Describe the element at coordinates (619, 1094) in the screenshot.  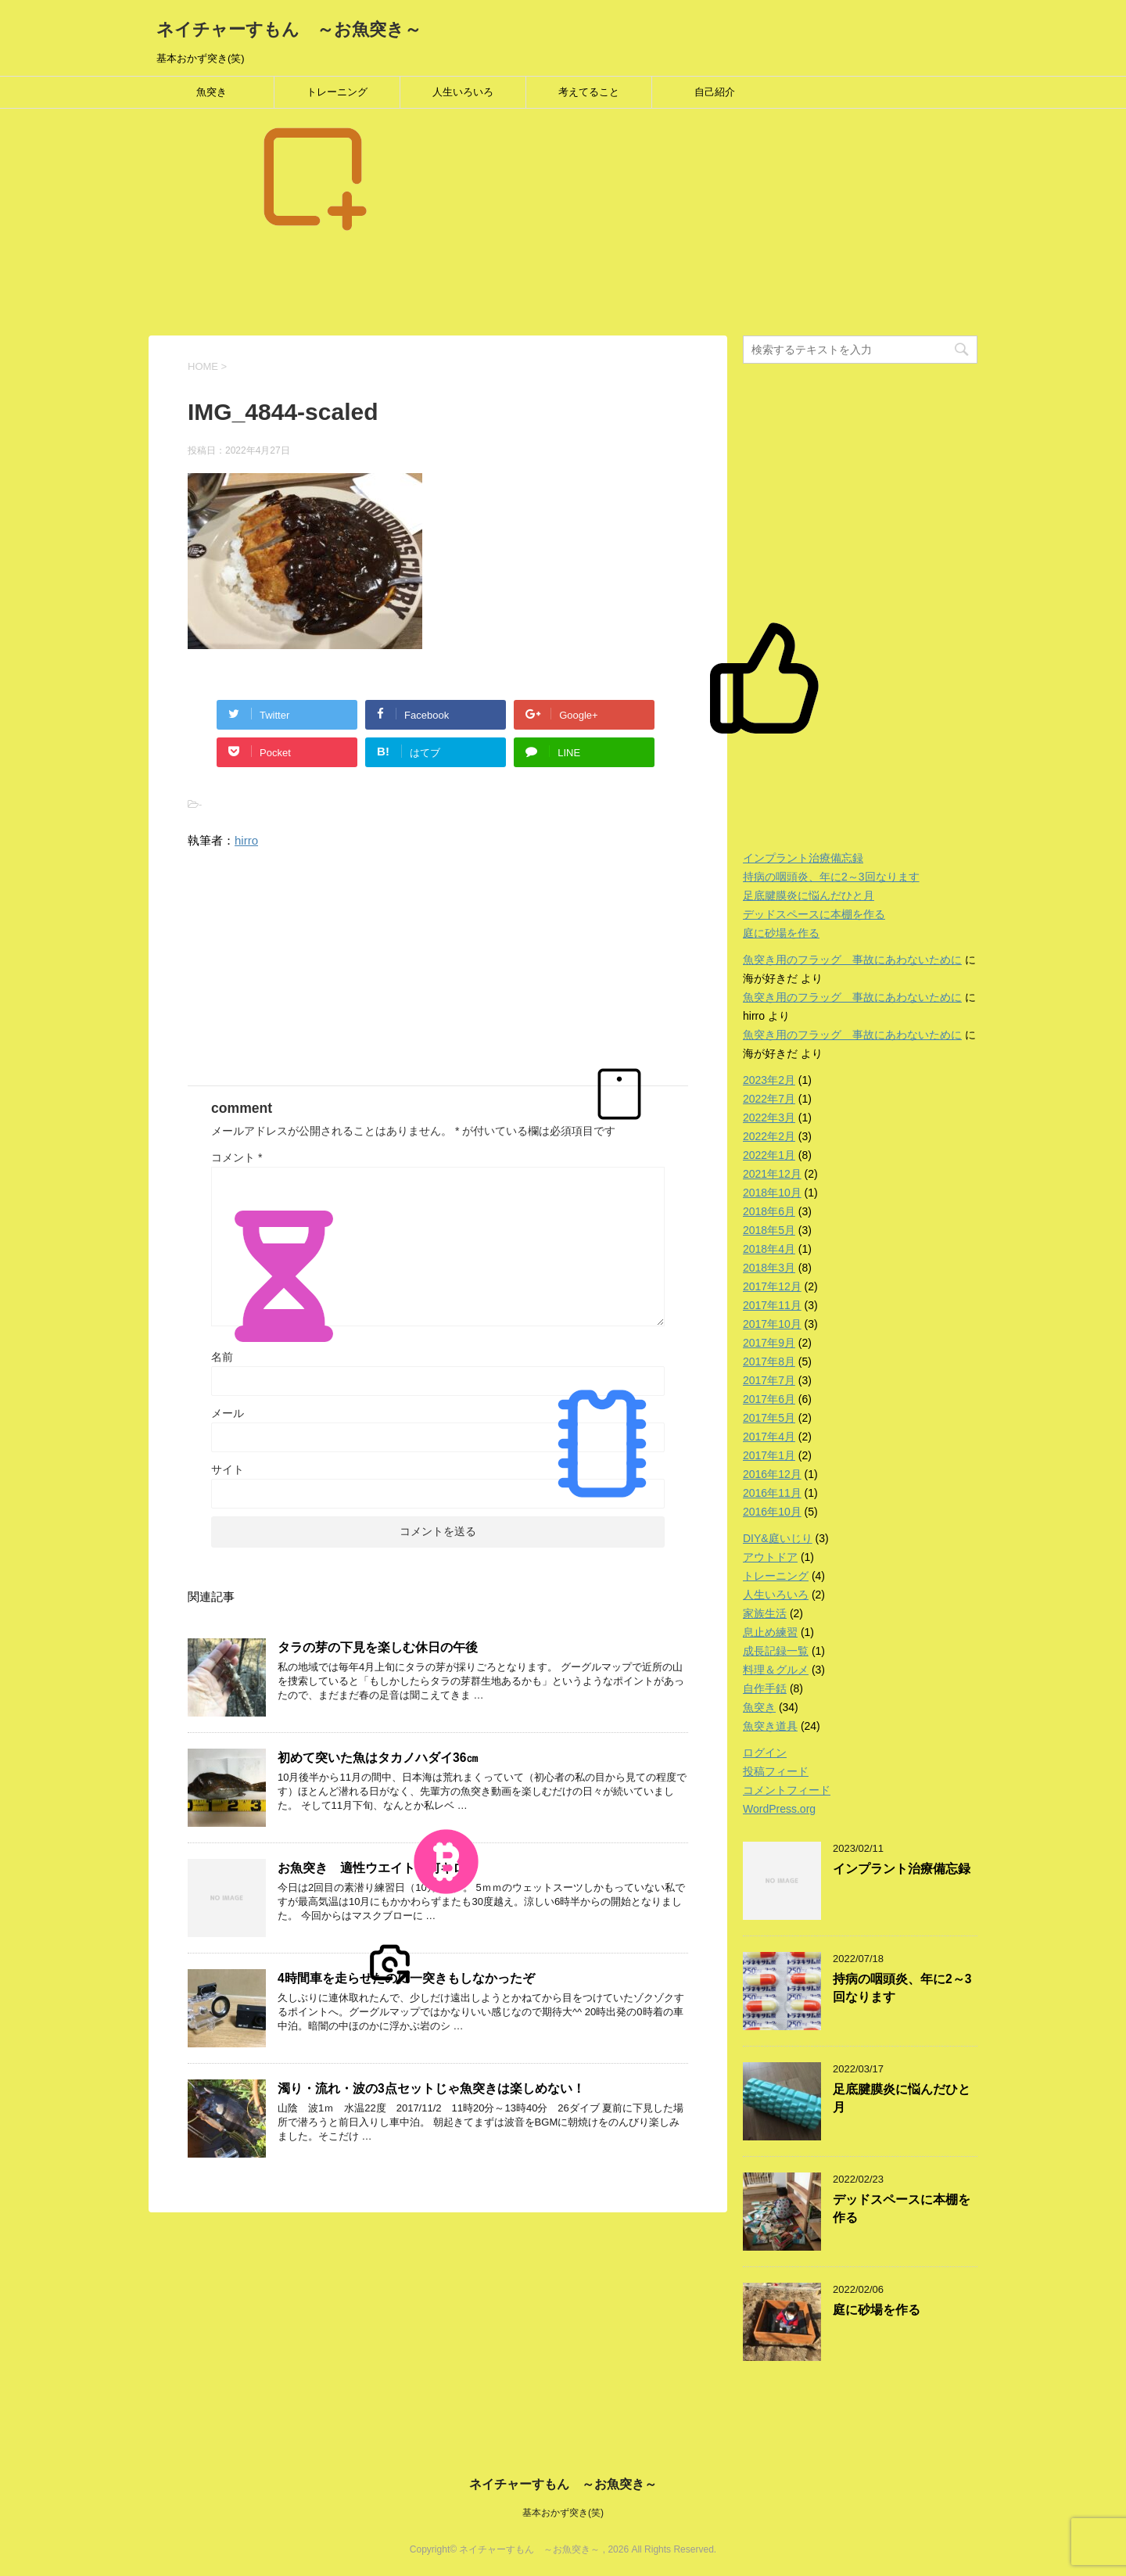
I see `tablet device with front-facing camera` at that location.